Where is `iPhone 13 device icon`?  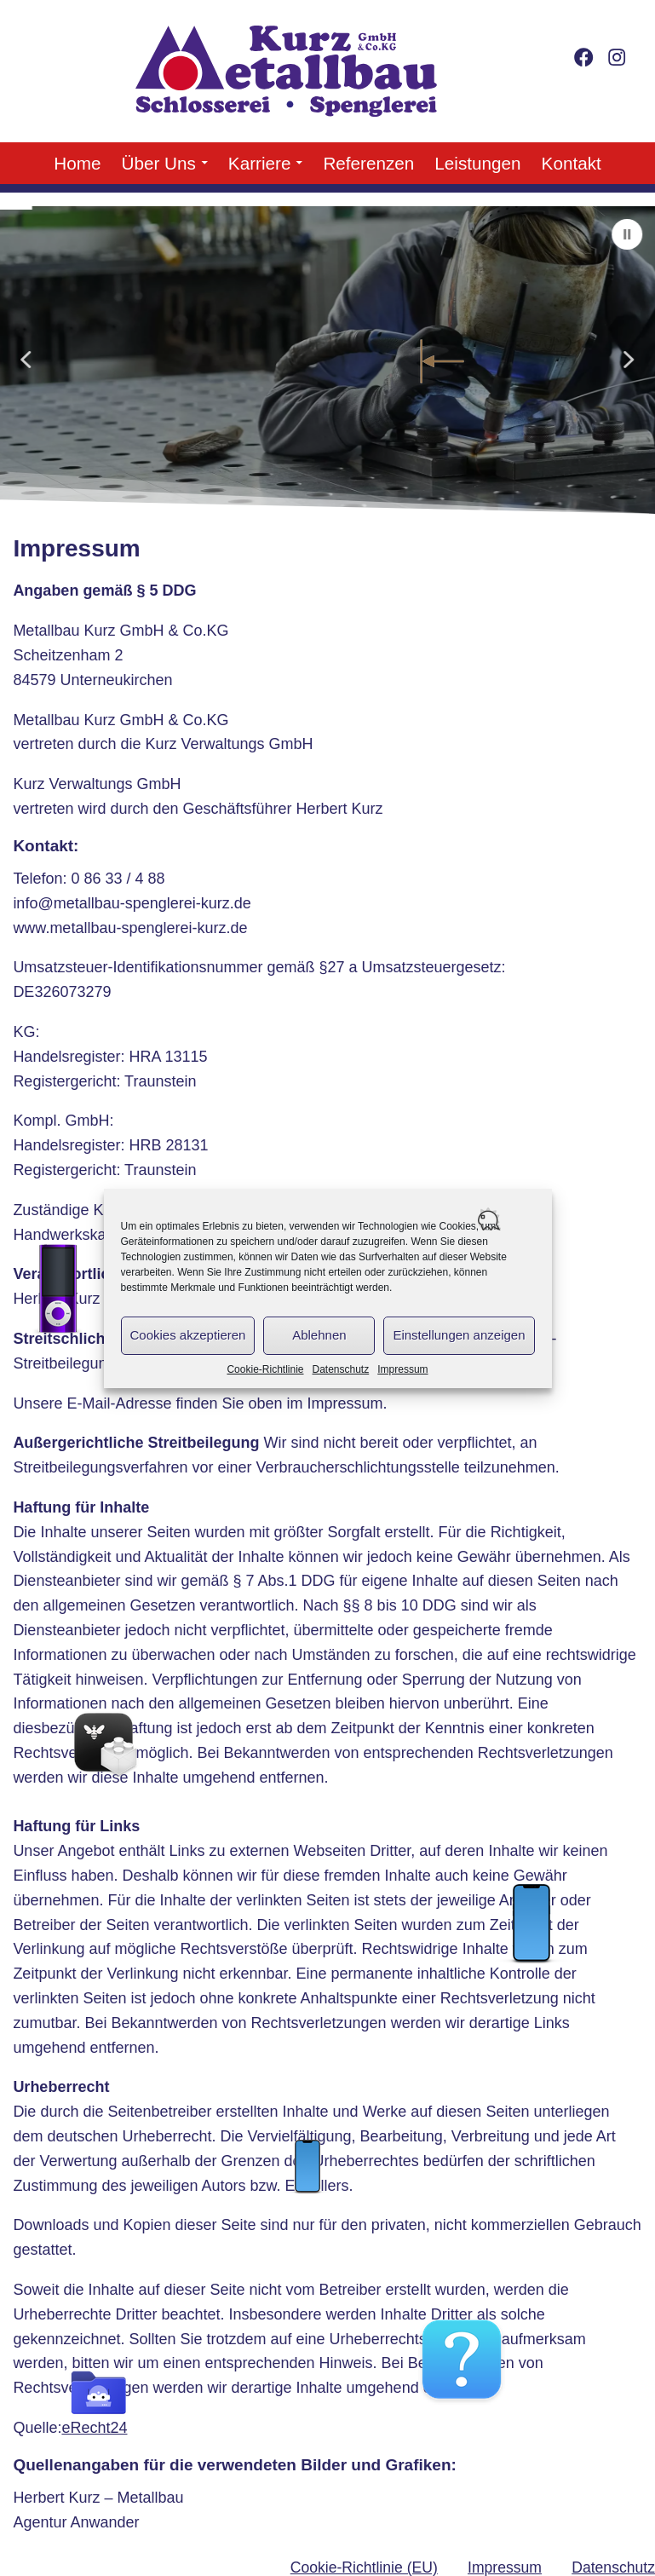
iPhone 13 device icon is located at coordinates (307, 2167).